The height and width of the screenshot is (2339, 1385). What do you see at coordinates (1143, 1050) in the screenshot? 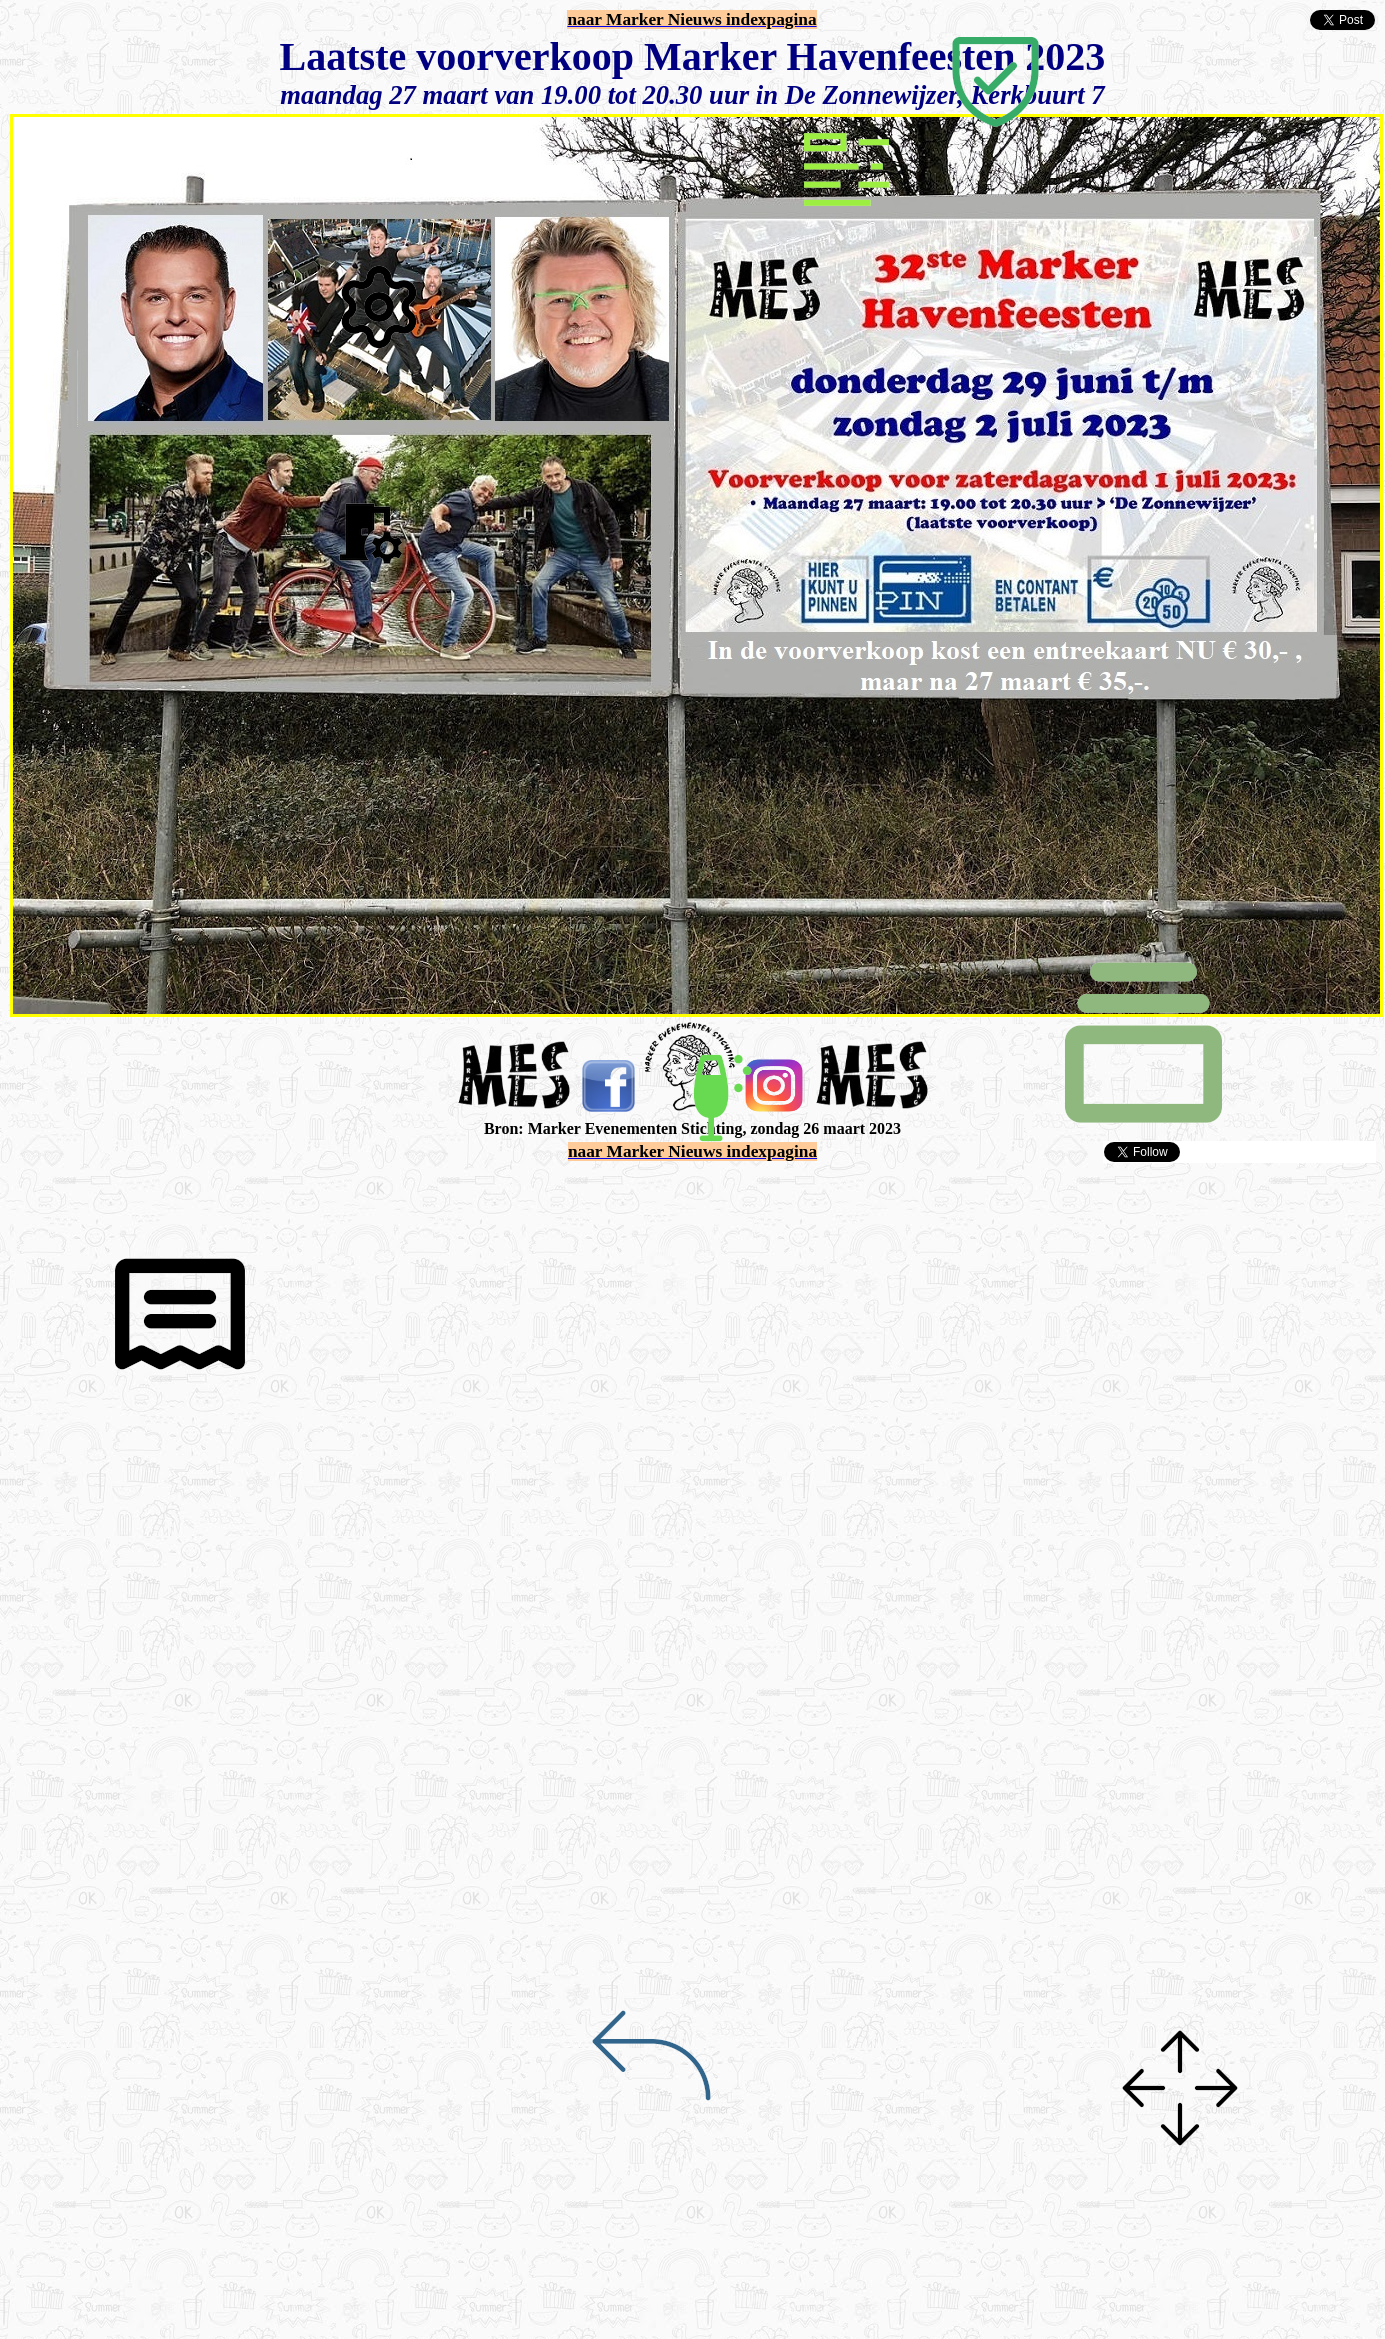
I see `view stacked cards or layers` at bounding box center [1143, 1050].